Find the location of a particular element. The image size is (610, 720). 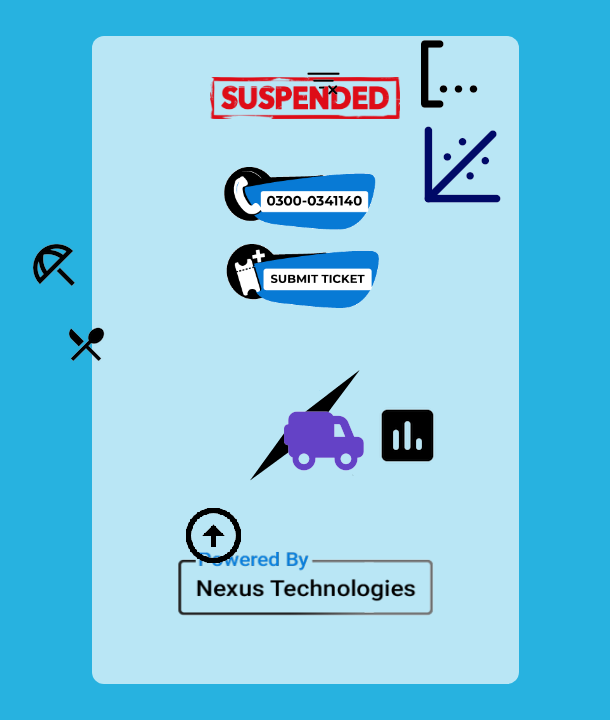

upload a file or document is located at coordinates (213, 535).